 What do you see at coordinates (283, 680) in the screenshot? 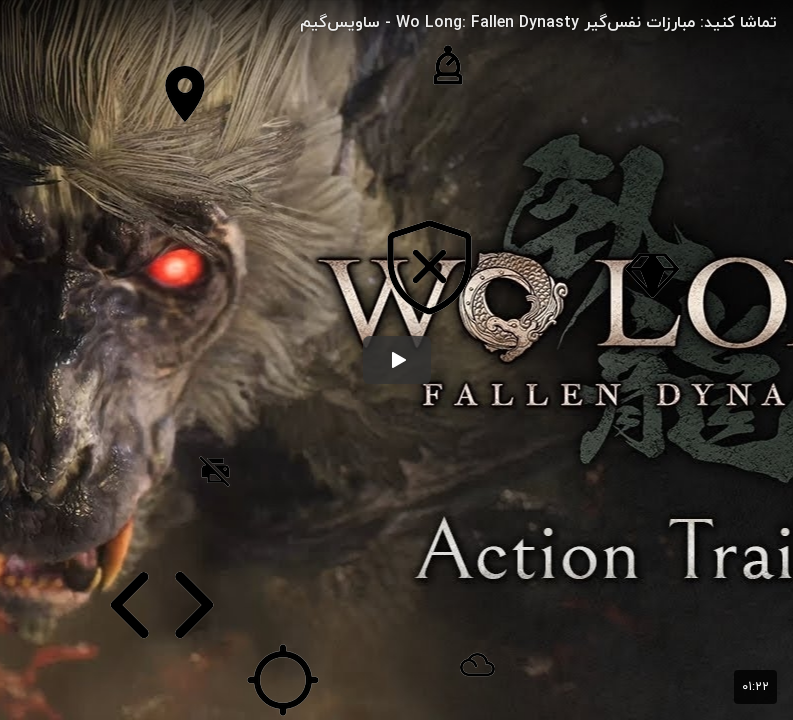
I see `searching for current location` at bounding box center [283, 680].